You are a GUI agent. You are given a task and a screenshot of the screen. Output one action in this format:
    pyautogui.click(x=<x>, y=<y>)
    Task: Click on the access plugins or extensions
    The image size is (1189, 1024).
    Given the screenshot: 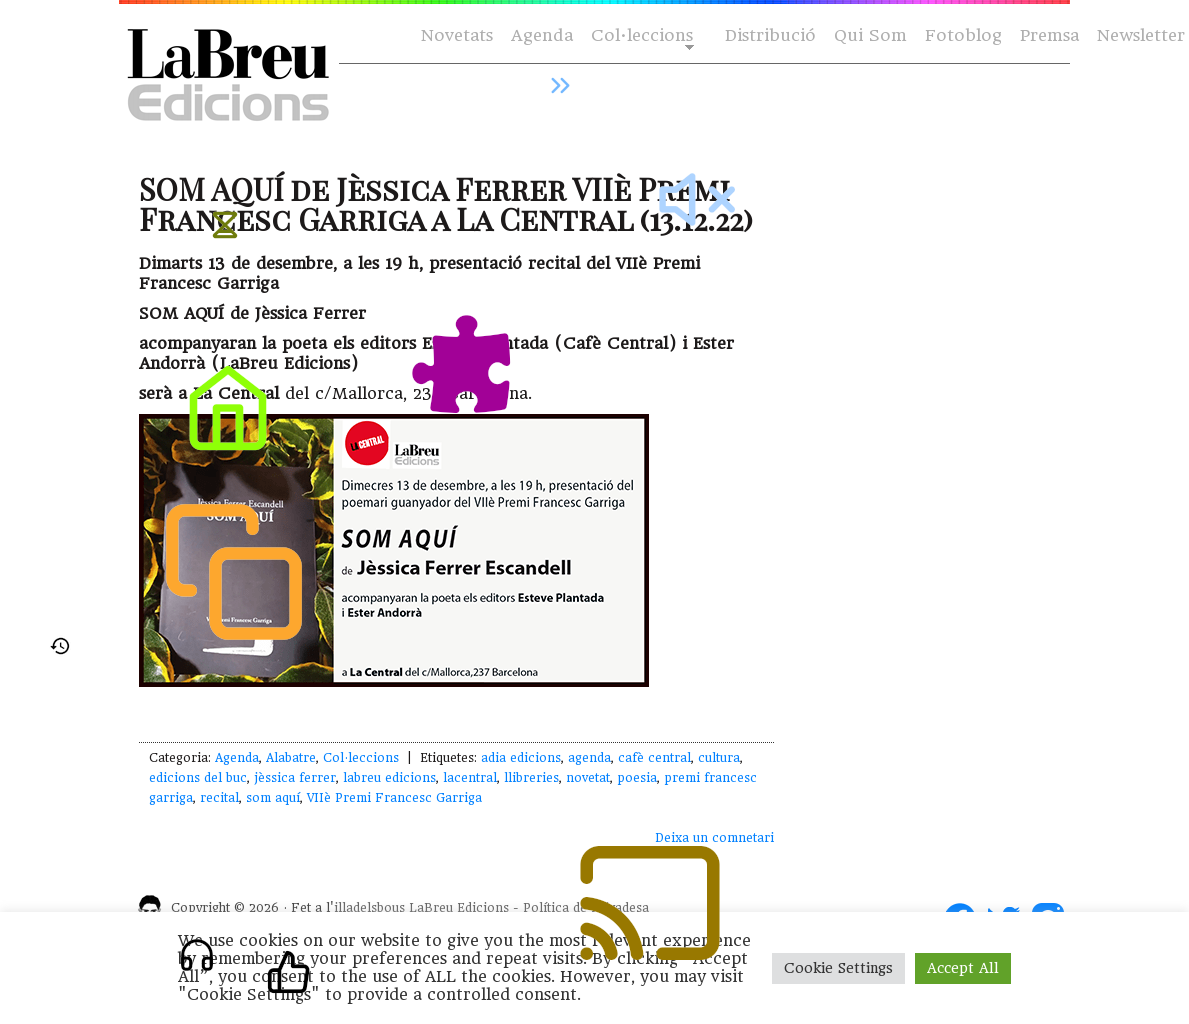 What is the action you would take?
    pyautogui.click(x=463, y=366)
    